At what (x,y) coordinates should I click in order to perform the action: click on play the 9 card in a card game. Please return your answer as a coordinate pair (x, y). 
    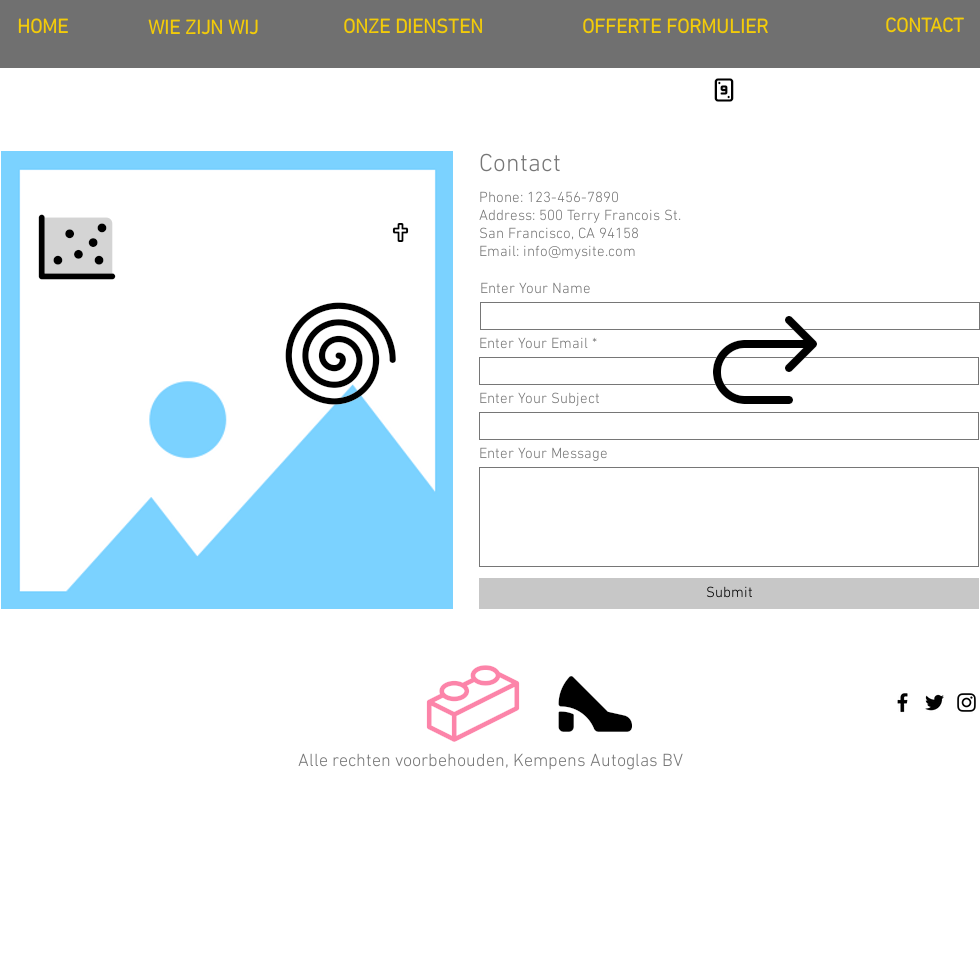
    Looking at the image, I should click on (724, 90).